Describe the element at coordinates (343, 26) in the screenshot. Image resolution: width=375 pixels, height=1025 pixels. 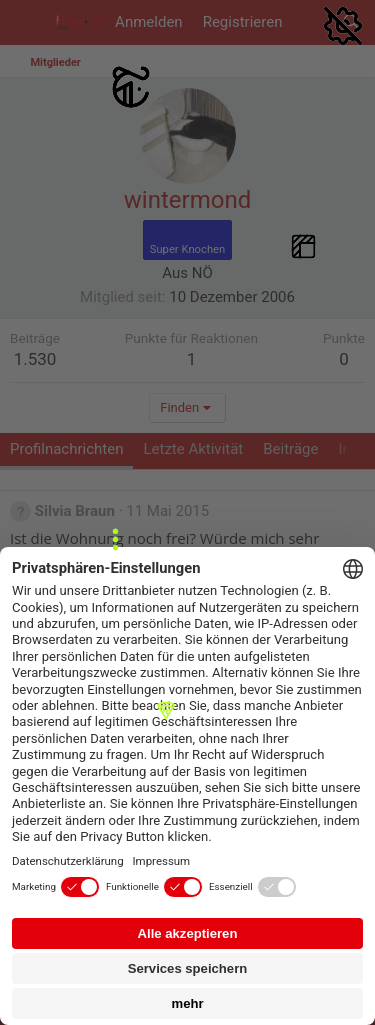
I see `settings are currently disabled` at that location.